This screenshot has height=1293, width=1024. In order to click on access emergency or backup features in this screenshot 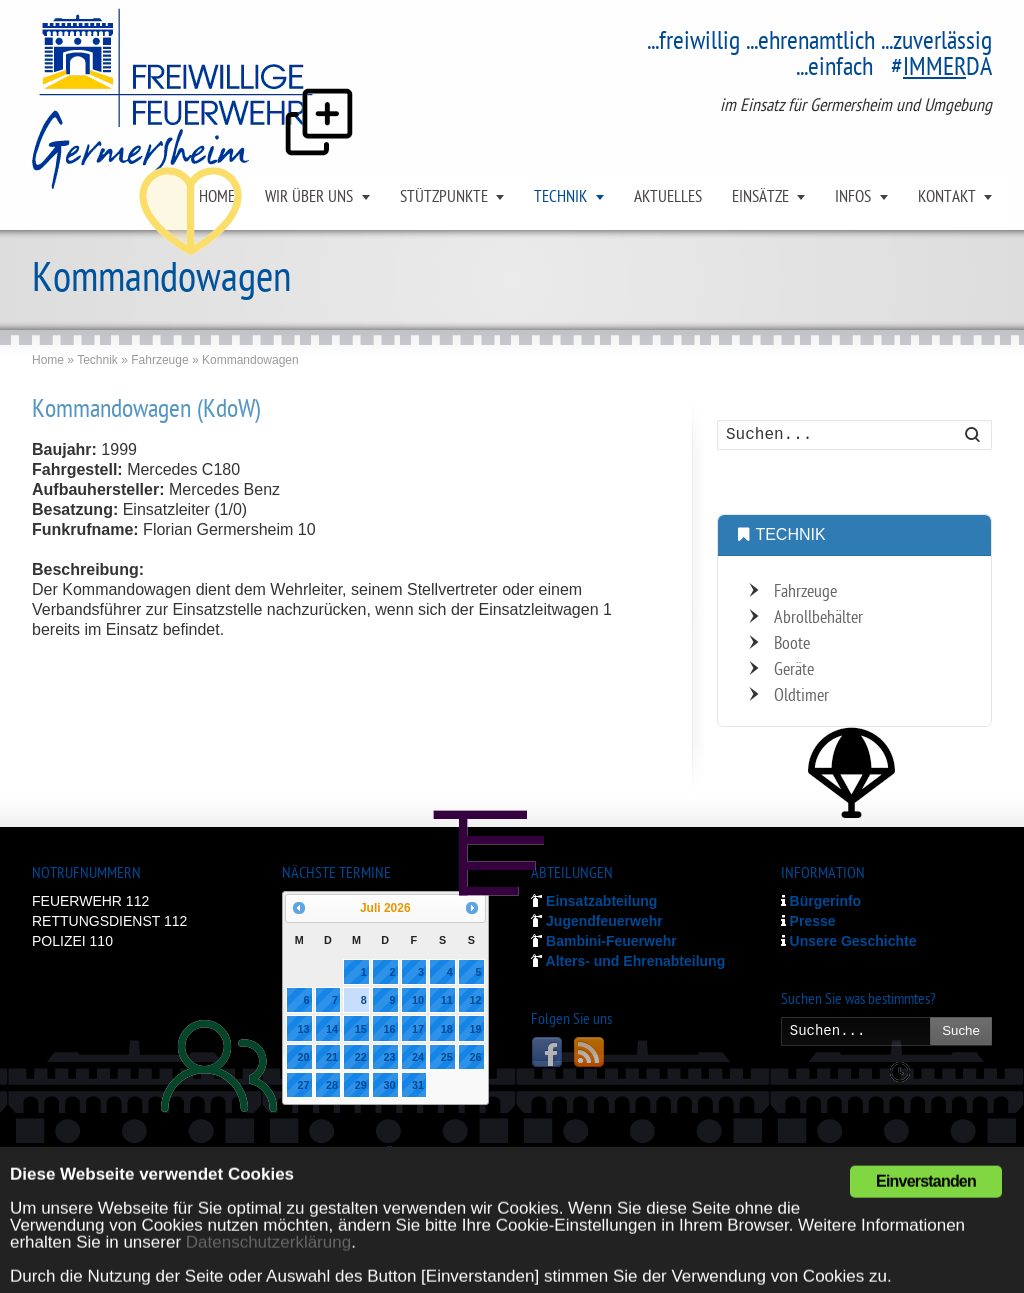, I will do `click(851, 774)`.